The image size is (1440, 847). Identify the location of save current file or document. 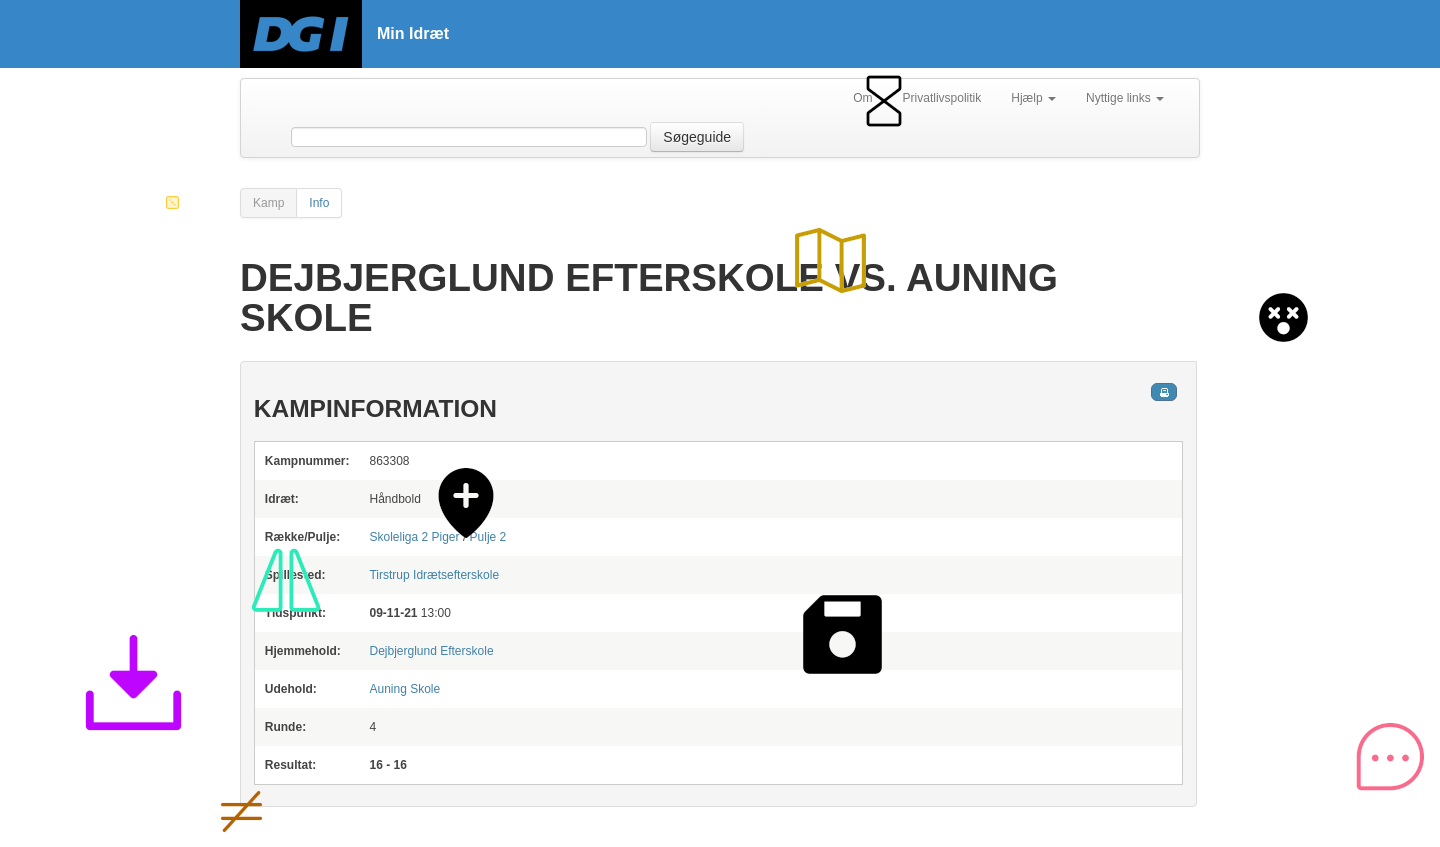
(842, 634).